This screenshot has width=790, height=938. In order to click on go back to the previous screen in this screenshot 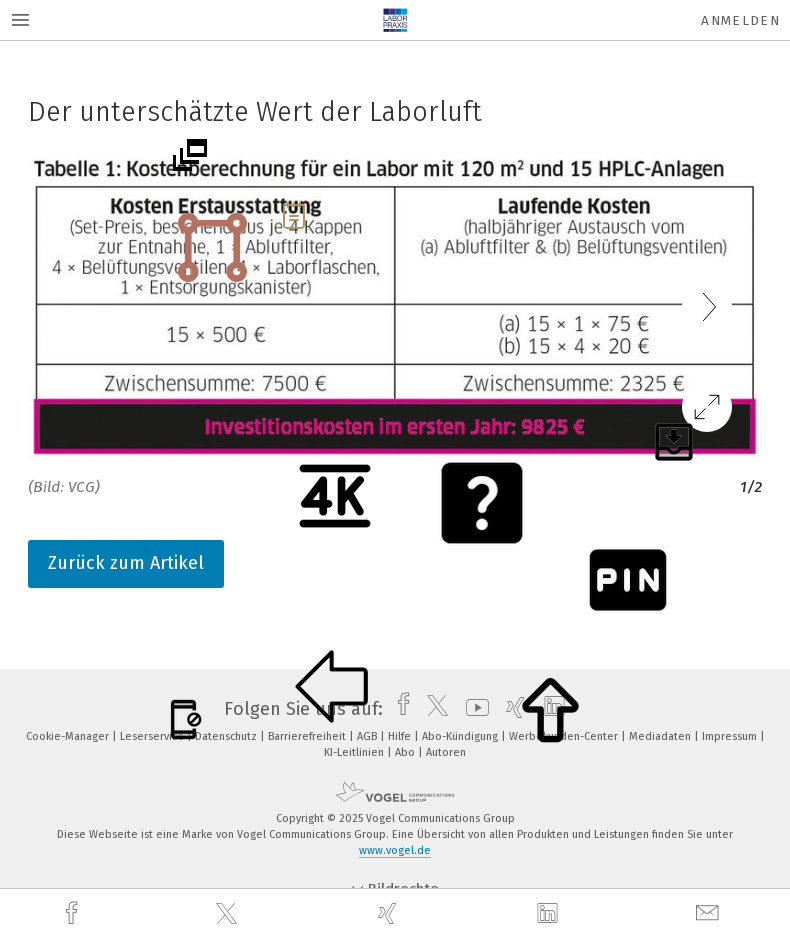, I will do `click(334, 686)`.